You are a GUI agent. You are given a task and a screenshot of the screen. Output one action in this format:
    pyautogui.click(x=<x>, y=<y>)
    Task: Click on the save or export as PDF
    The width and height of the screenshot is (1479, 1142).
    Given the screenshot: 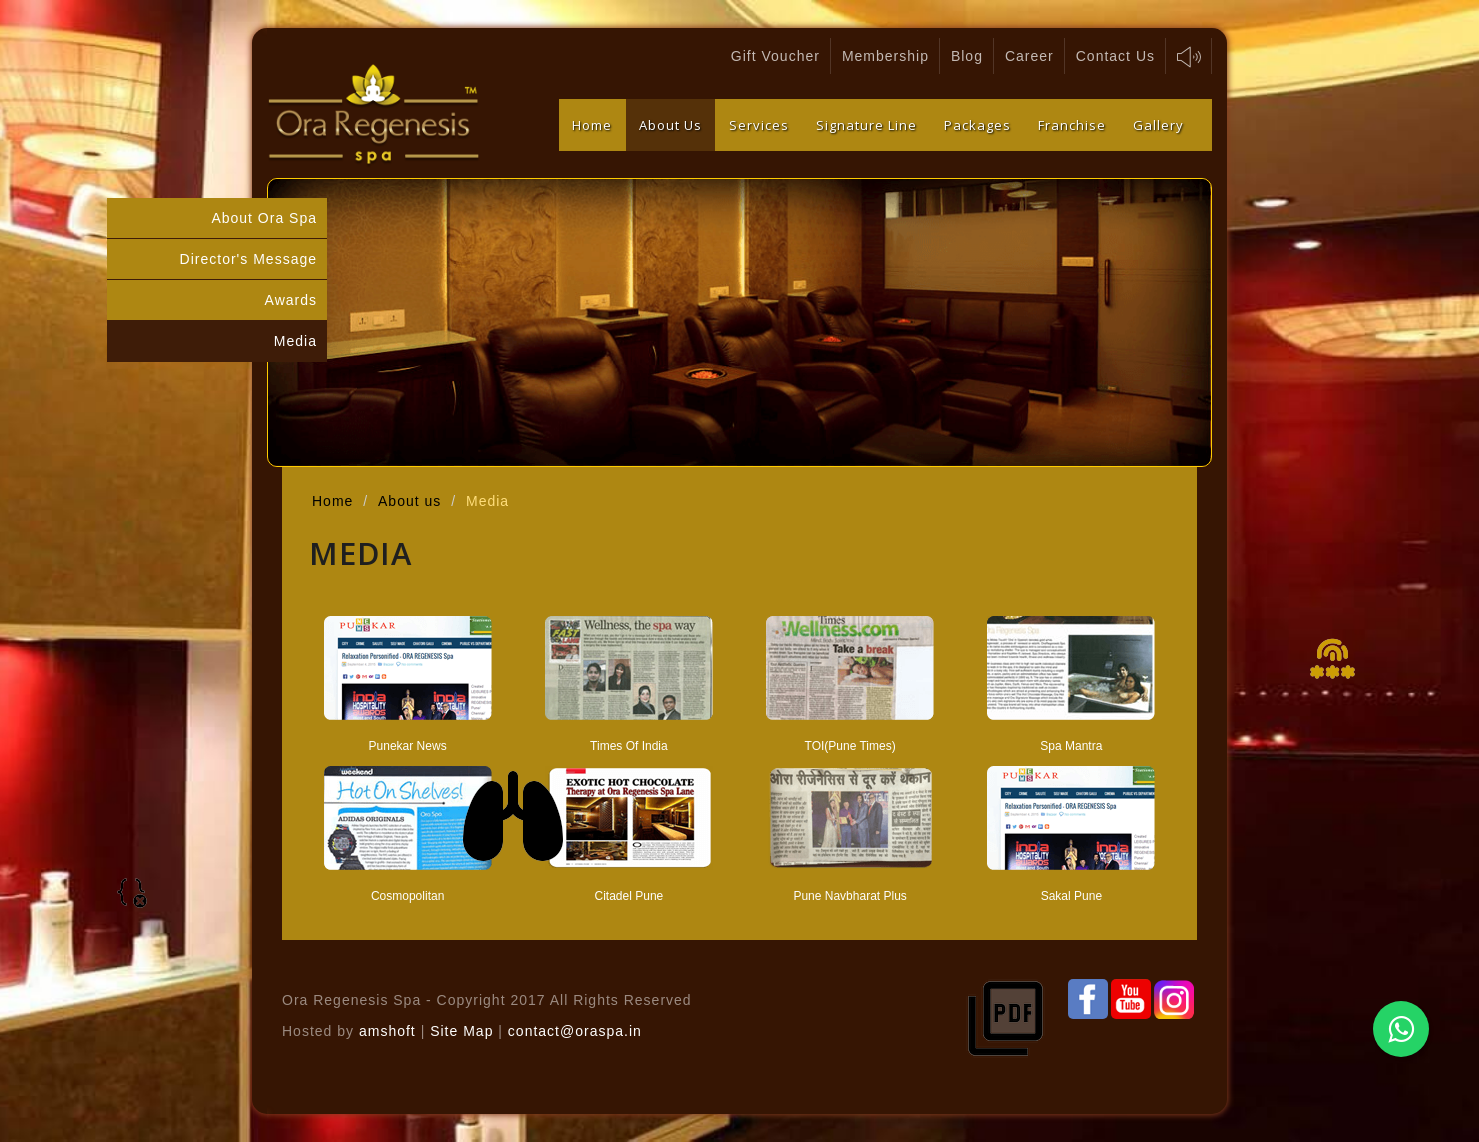 What is the action you would take?
    pyautogui.click(x=1005, y=1018)
    